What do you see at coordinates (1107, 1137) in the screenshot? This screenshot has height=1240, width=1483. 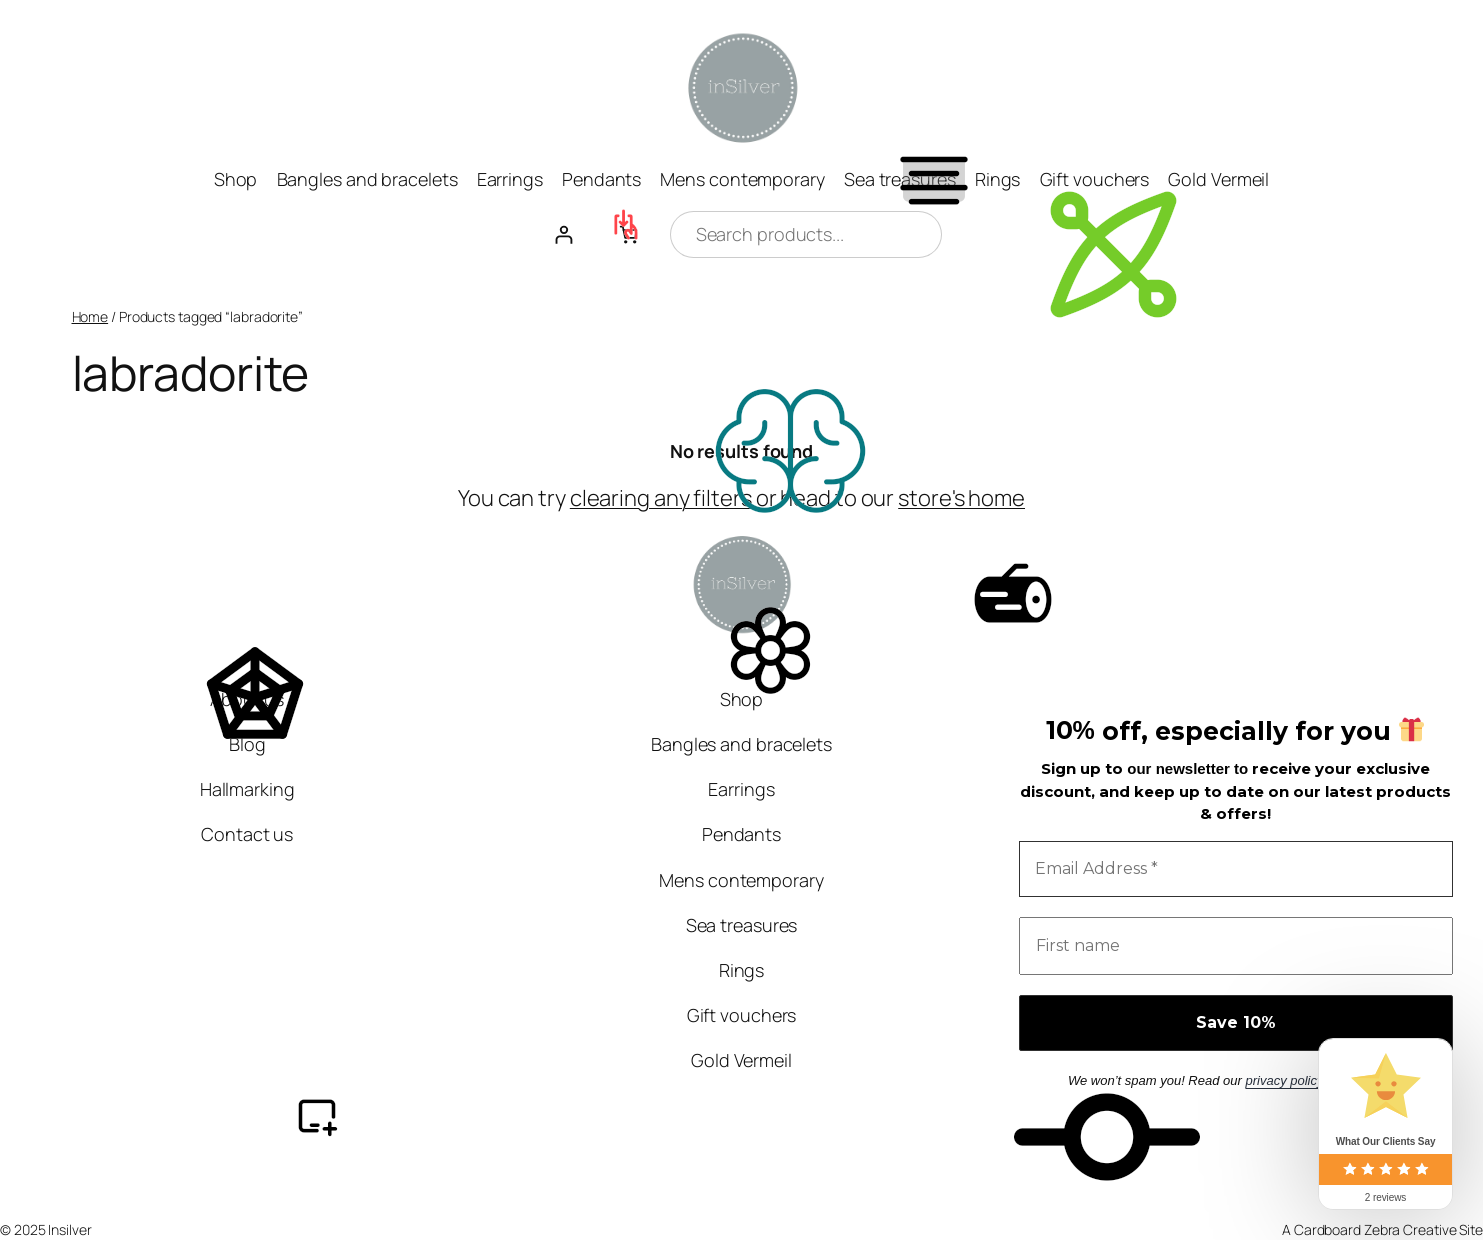 I see `view commit history` at bounding box center [1107, 1137].